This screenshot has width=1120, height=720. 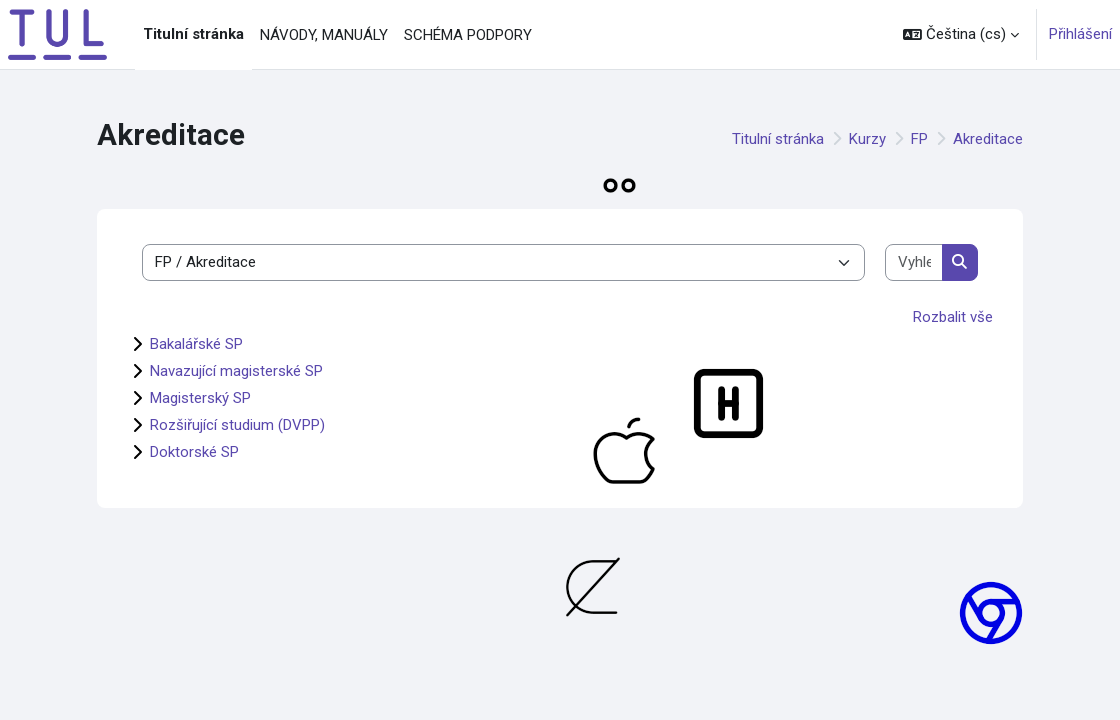 What do you see at coordinates (619, 185) in the screenshot?
I see `link to flickr photo sharing account` at bounding box center [619, 185].